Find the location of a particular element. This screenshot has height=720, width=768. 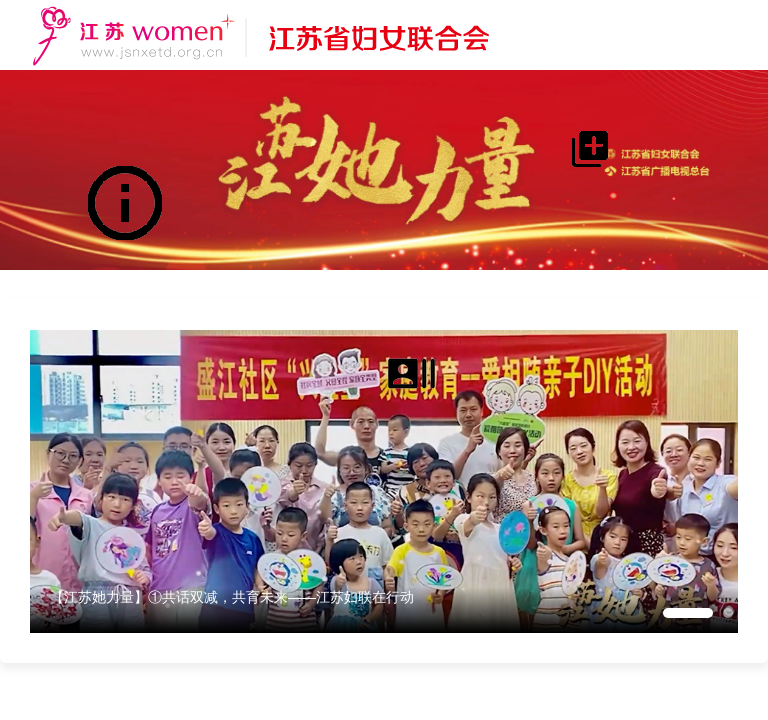

view recently contacted people is located at coordinates (411, 373).